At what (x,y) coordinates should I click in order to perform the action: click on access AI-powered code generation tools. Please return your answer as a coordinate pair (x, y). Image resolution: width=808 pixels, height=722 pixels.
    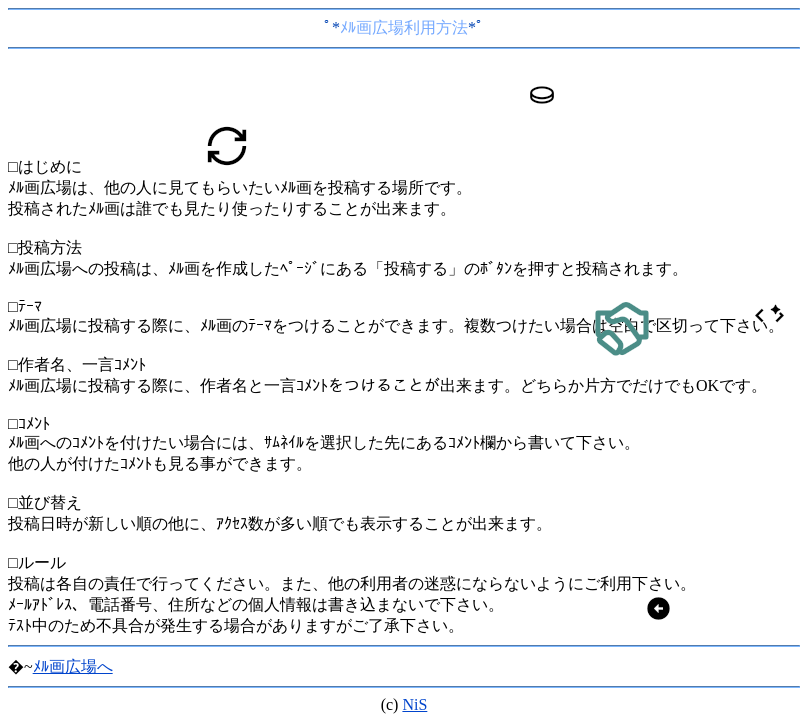
    Looking at the image, I should click on (769, 315).